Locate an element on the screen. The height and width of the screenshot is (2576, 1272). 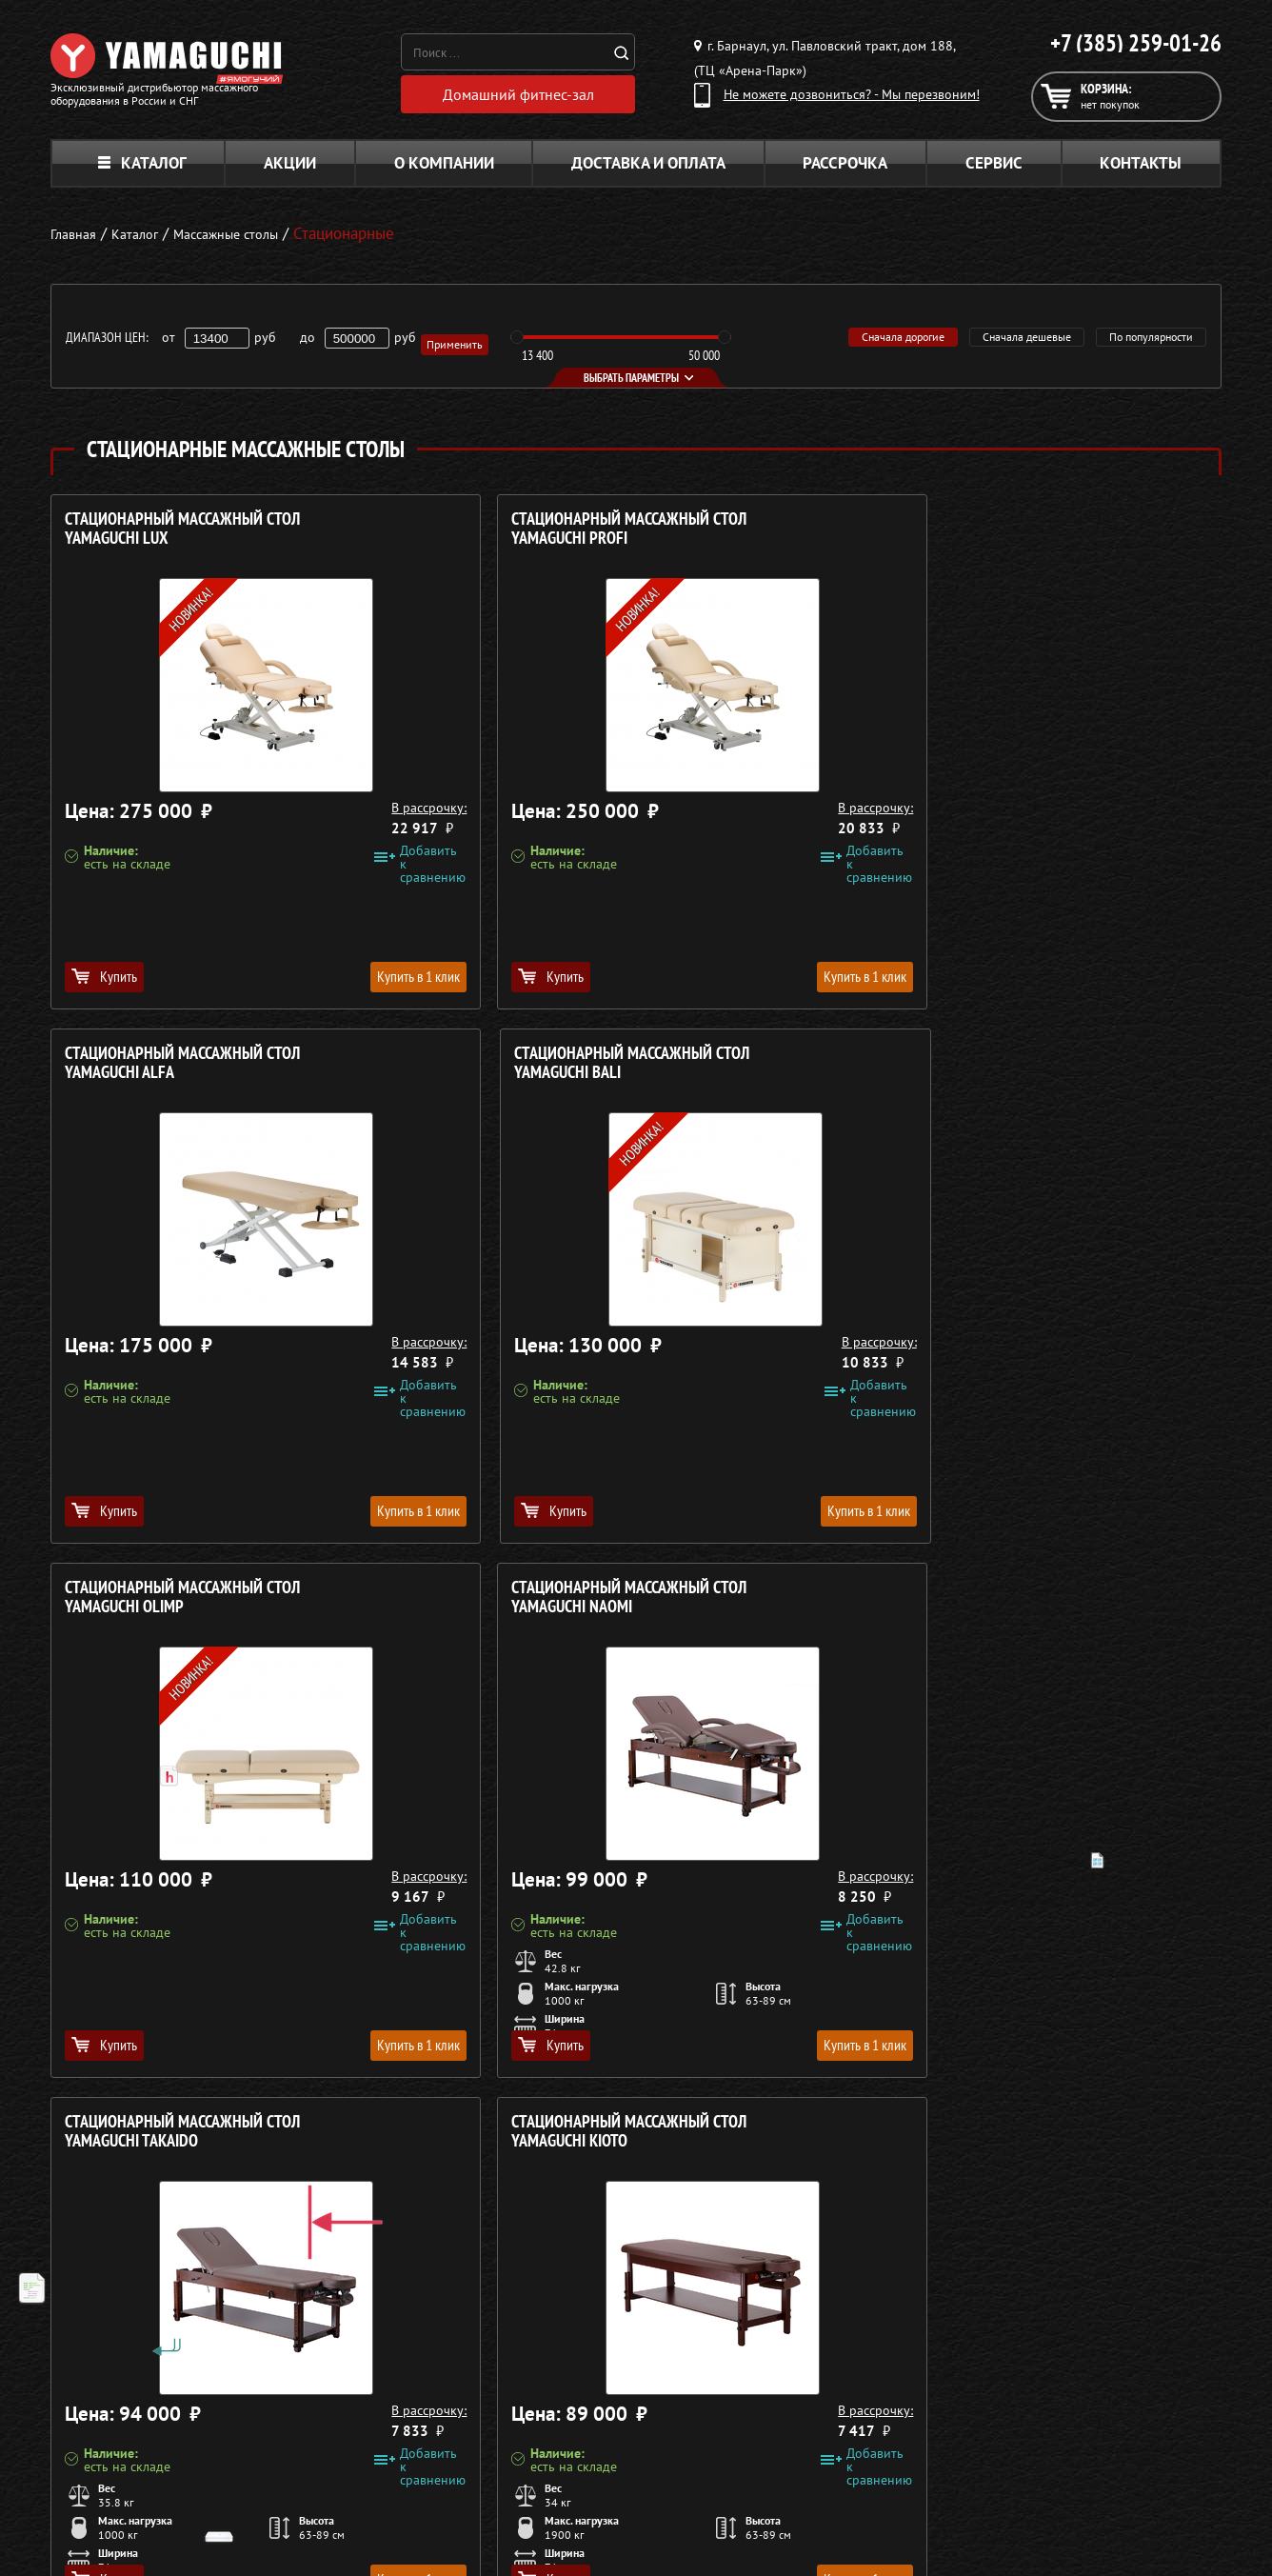
libreoffice master document file type is located at coordinates (1097, 1860).